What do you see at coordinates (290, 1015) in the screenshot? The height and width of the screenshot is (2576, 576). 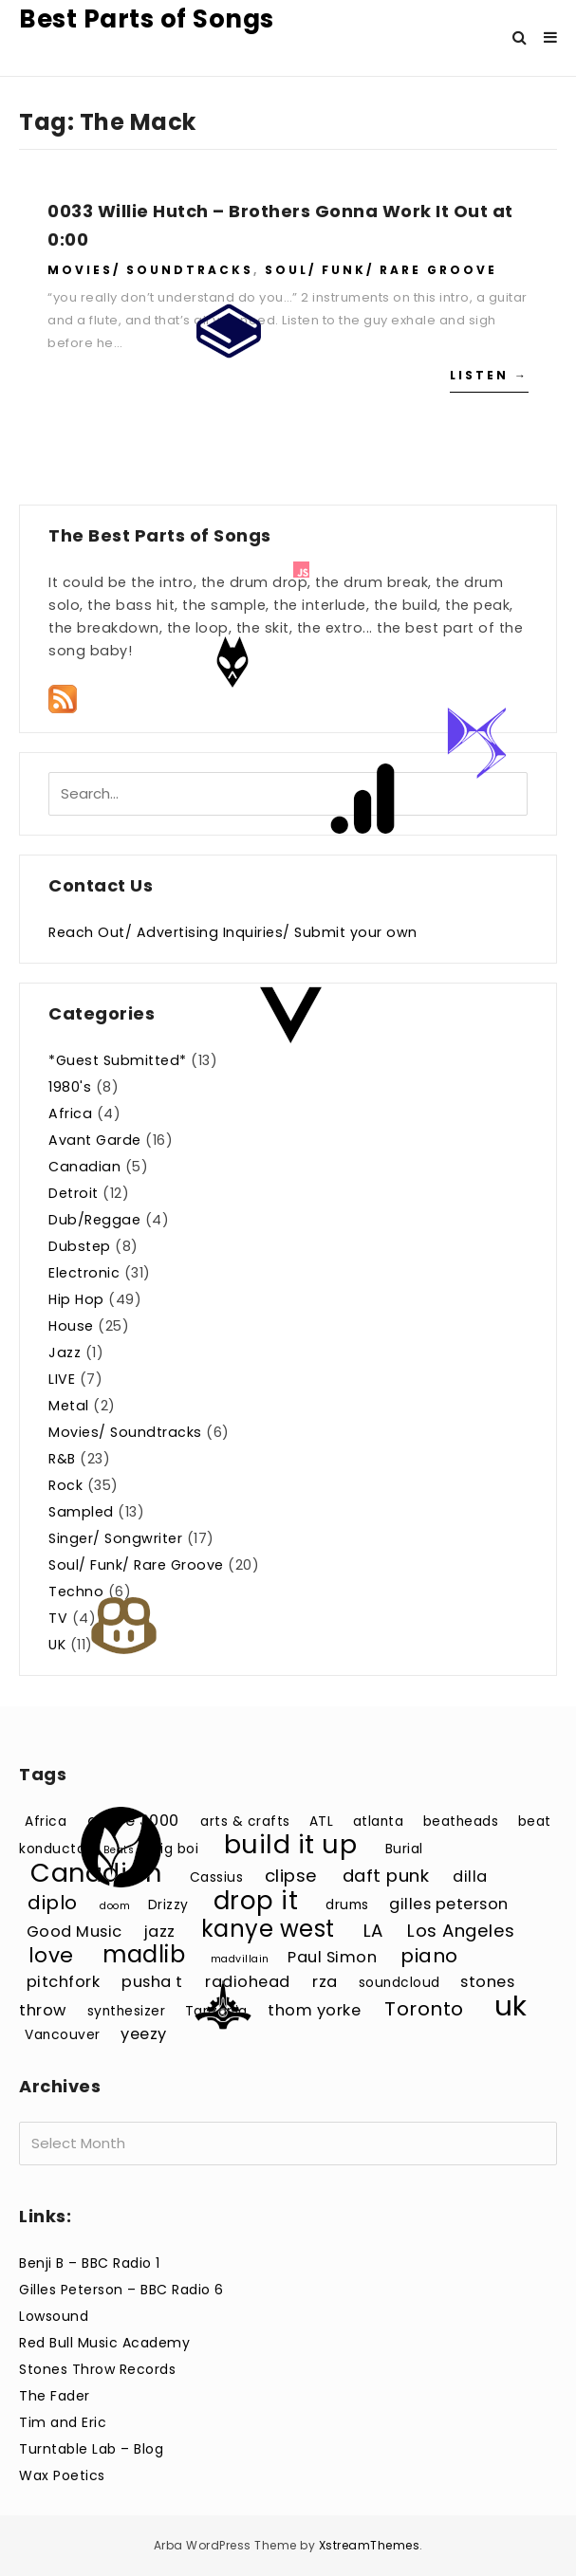 I see `vitess database clustering platform logo` at bounding box center [290, 1015].